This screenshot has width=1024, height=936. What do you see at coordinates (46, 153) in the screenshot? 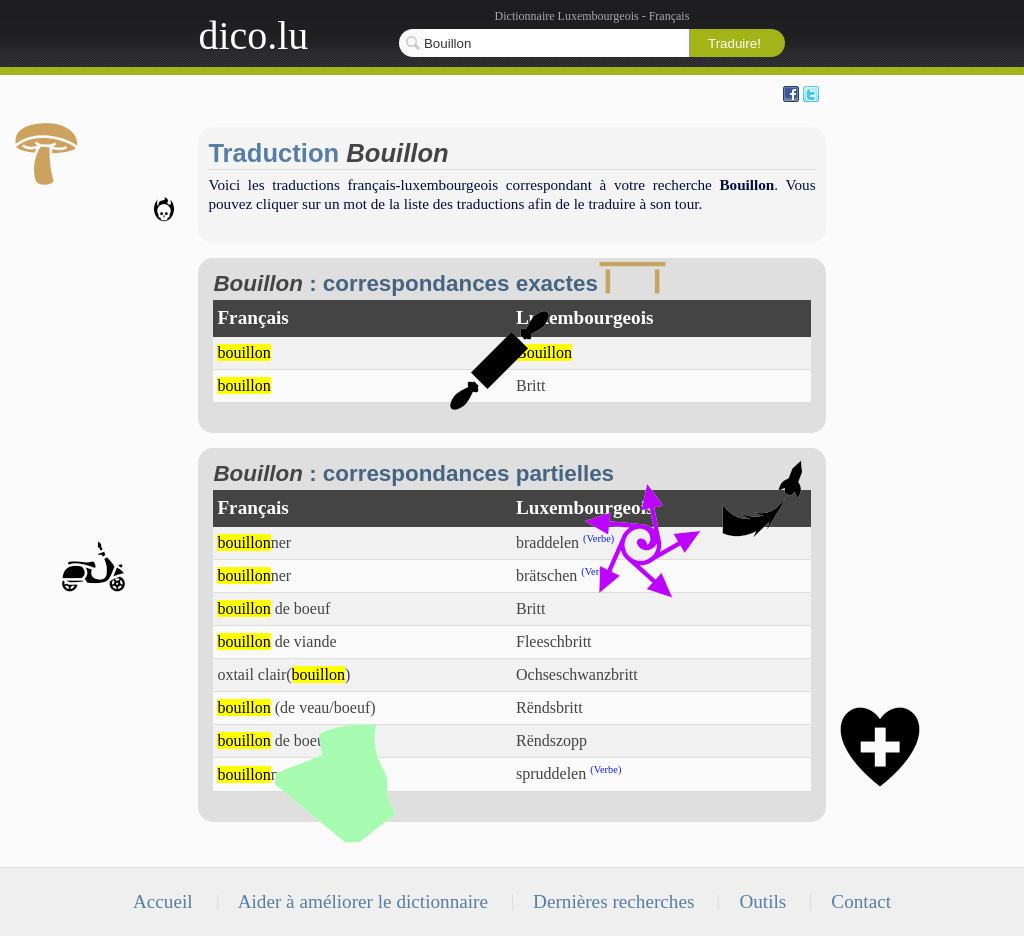
I see `mushroom ingredient or item in a game inventory` at bounding box center [46, 153].